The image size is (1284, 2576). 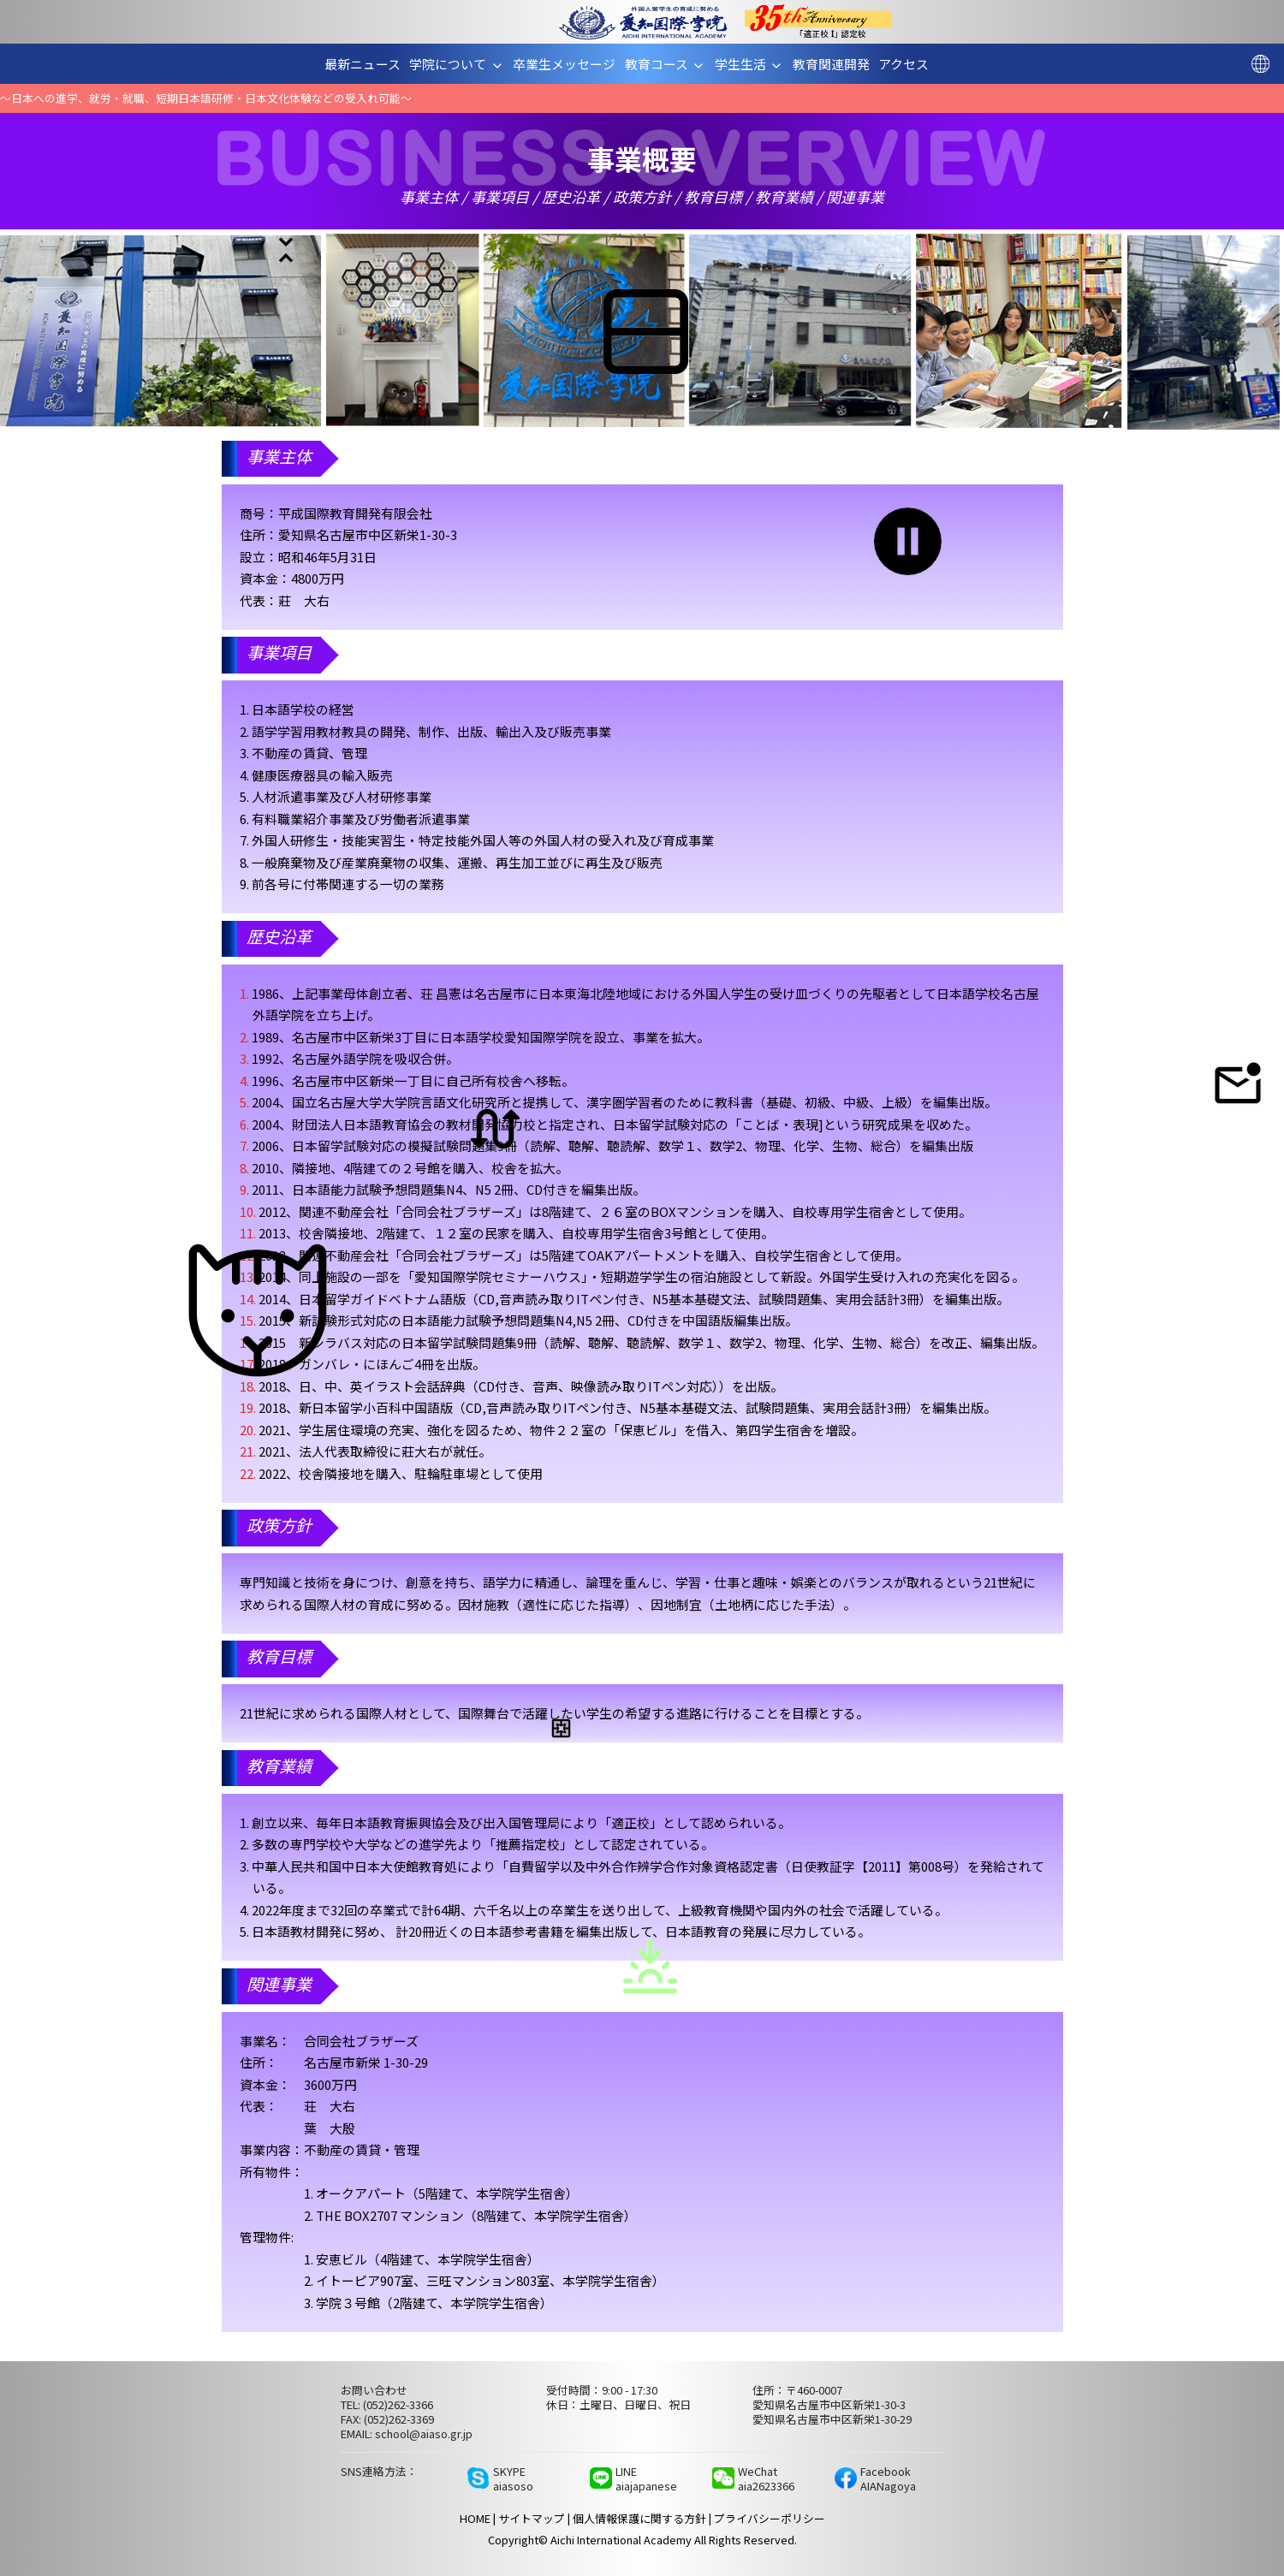 What do you see at coordinates (495, 1130) in the screenshot?
I see `swap or switch between active calls` at bounding box center [495, 1130].